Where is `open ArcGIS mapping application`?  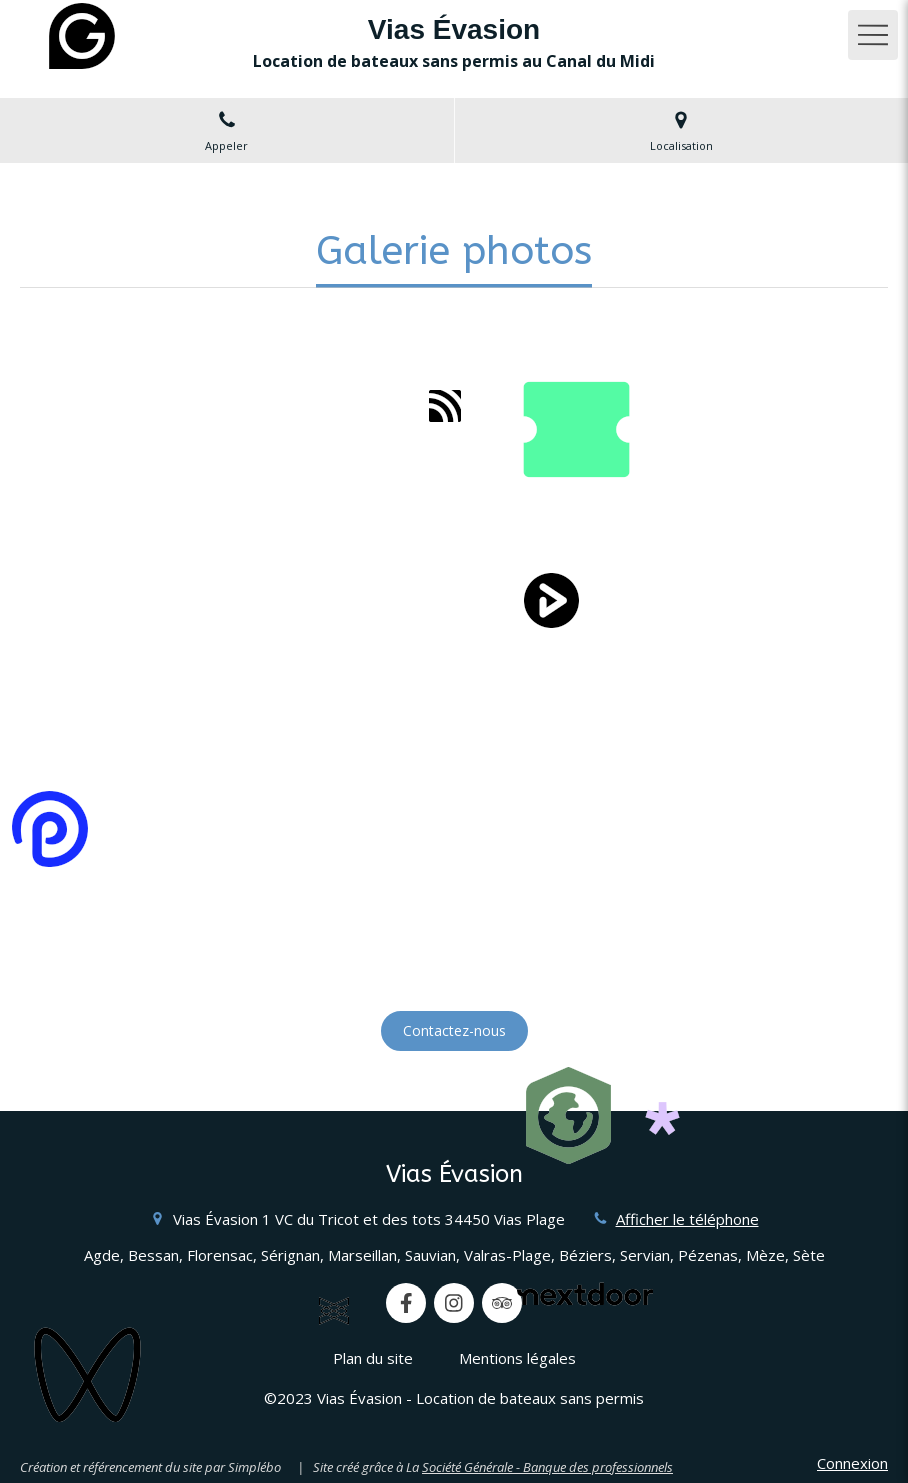
open ArcGIS mapping application is located at coordinates (568, 1115).